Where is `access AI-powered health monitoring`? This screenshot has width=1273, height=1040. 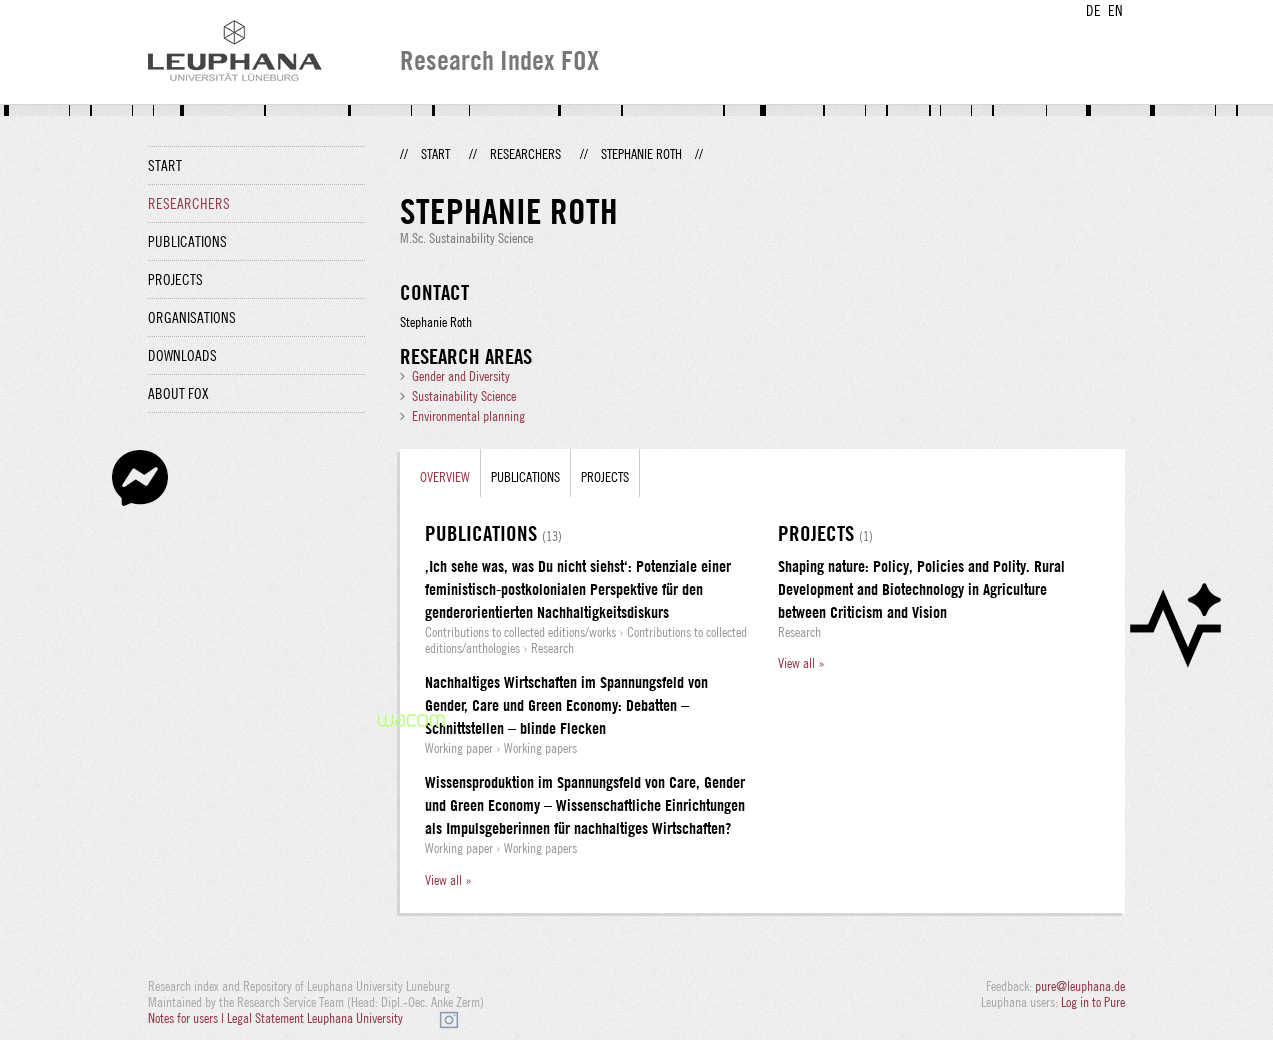 access AI-powered health monitoring is located at coordinates (1175, 628).